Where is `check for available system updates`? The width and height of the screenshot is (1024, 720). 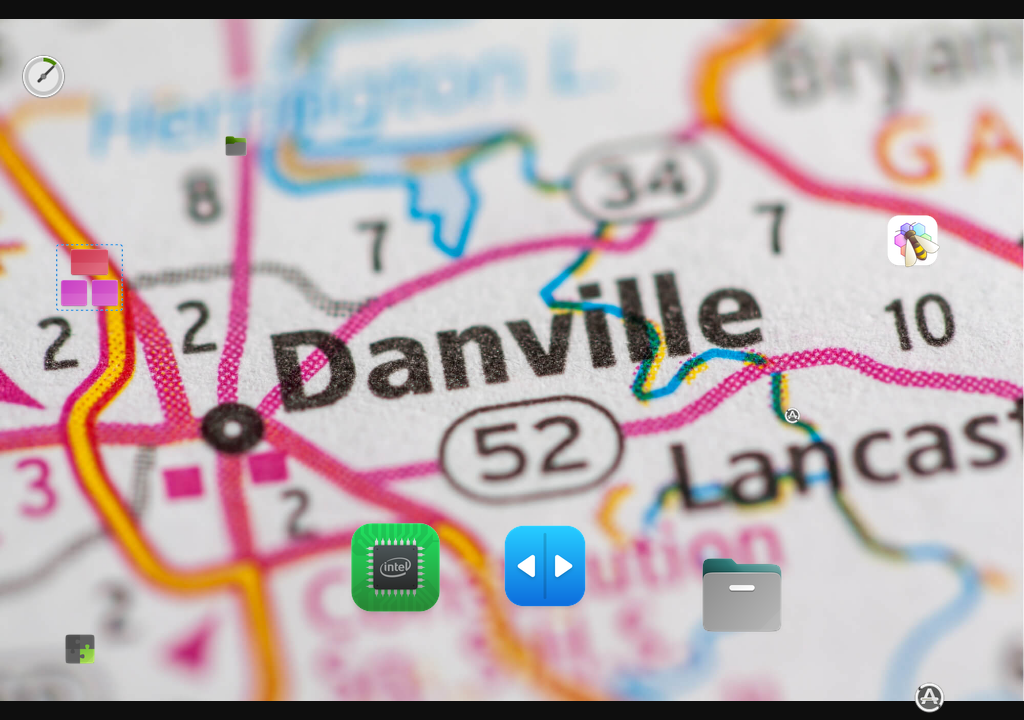
check for available system updates is located at coordinates (929, 697).